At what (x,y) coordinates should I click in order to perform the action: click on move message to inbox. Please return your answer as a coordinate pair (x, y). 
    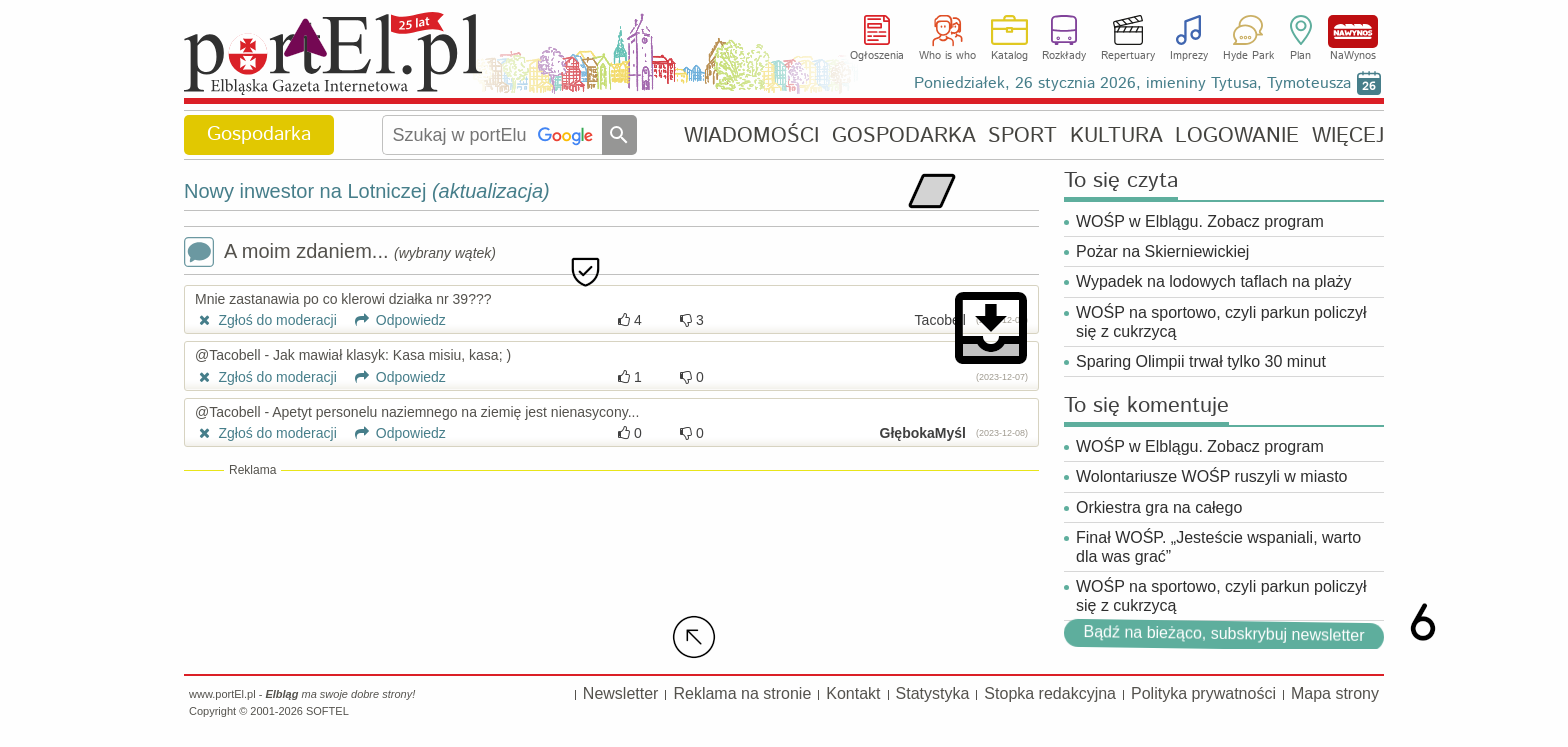
    Looking at the image, I should click on (991, 328).